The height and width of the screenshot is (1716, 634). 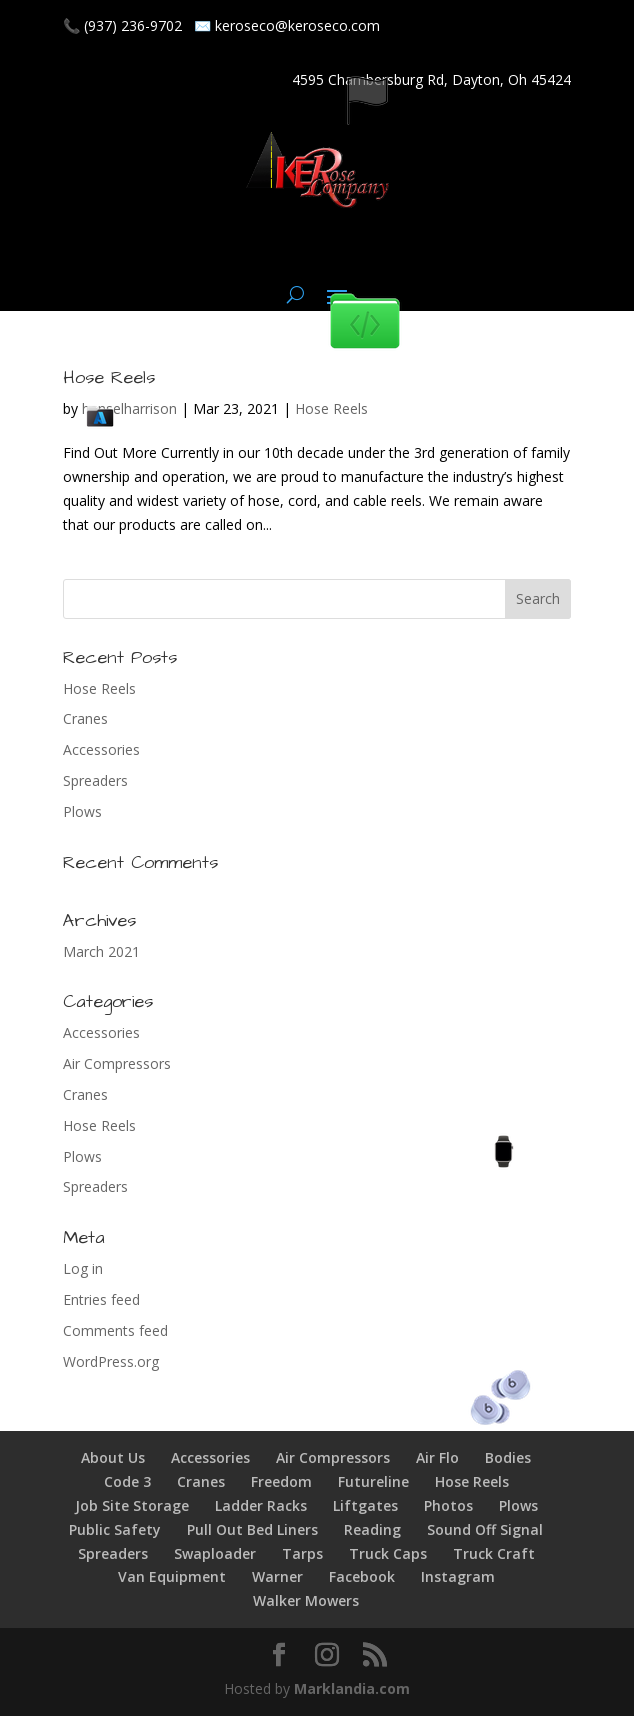 What do you see at coordinates (365, 321) in the screenshot?
I see `open your code projects folder` at bounding box center [365, 321].